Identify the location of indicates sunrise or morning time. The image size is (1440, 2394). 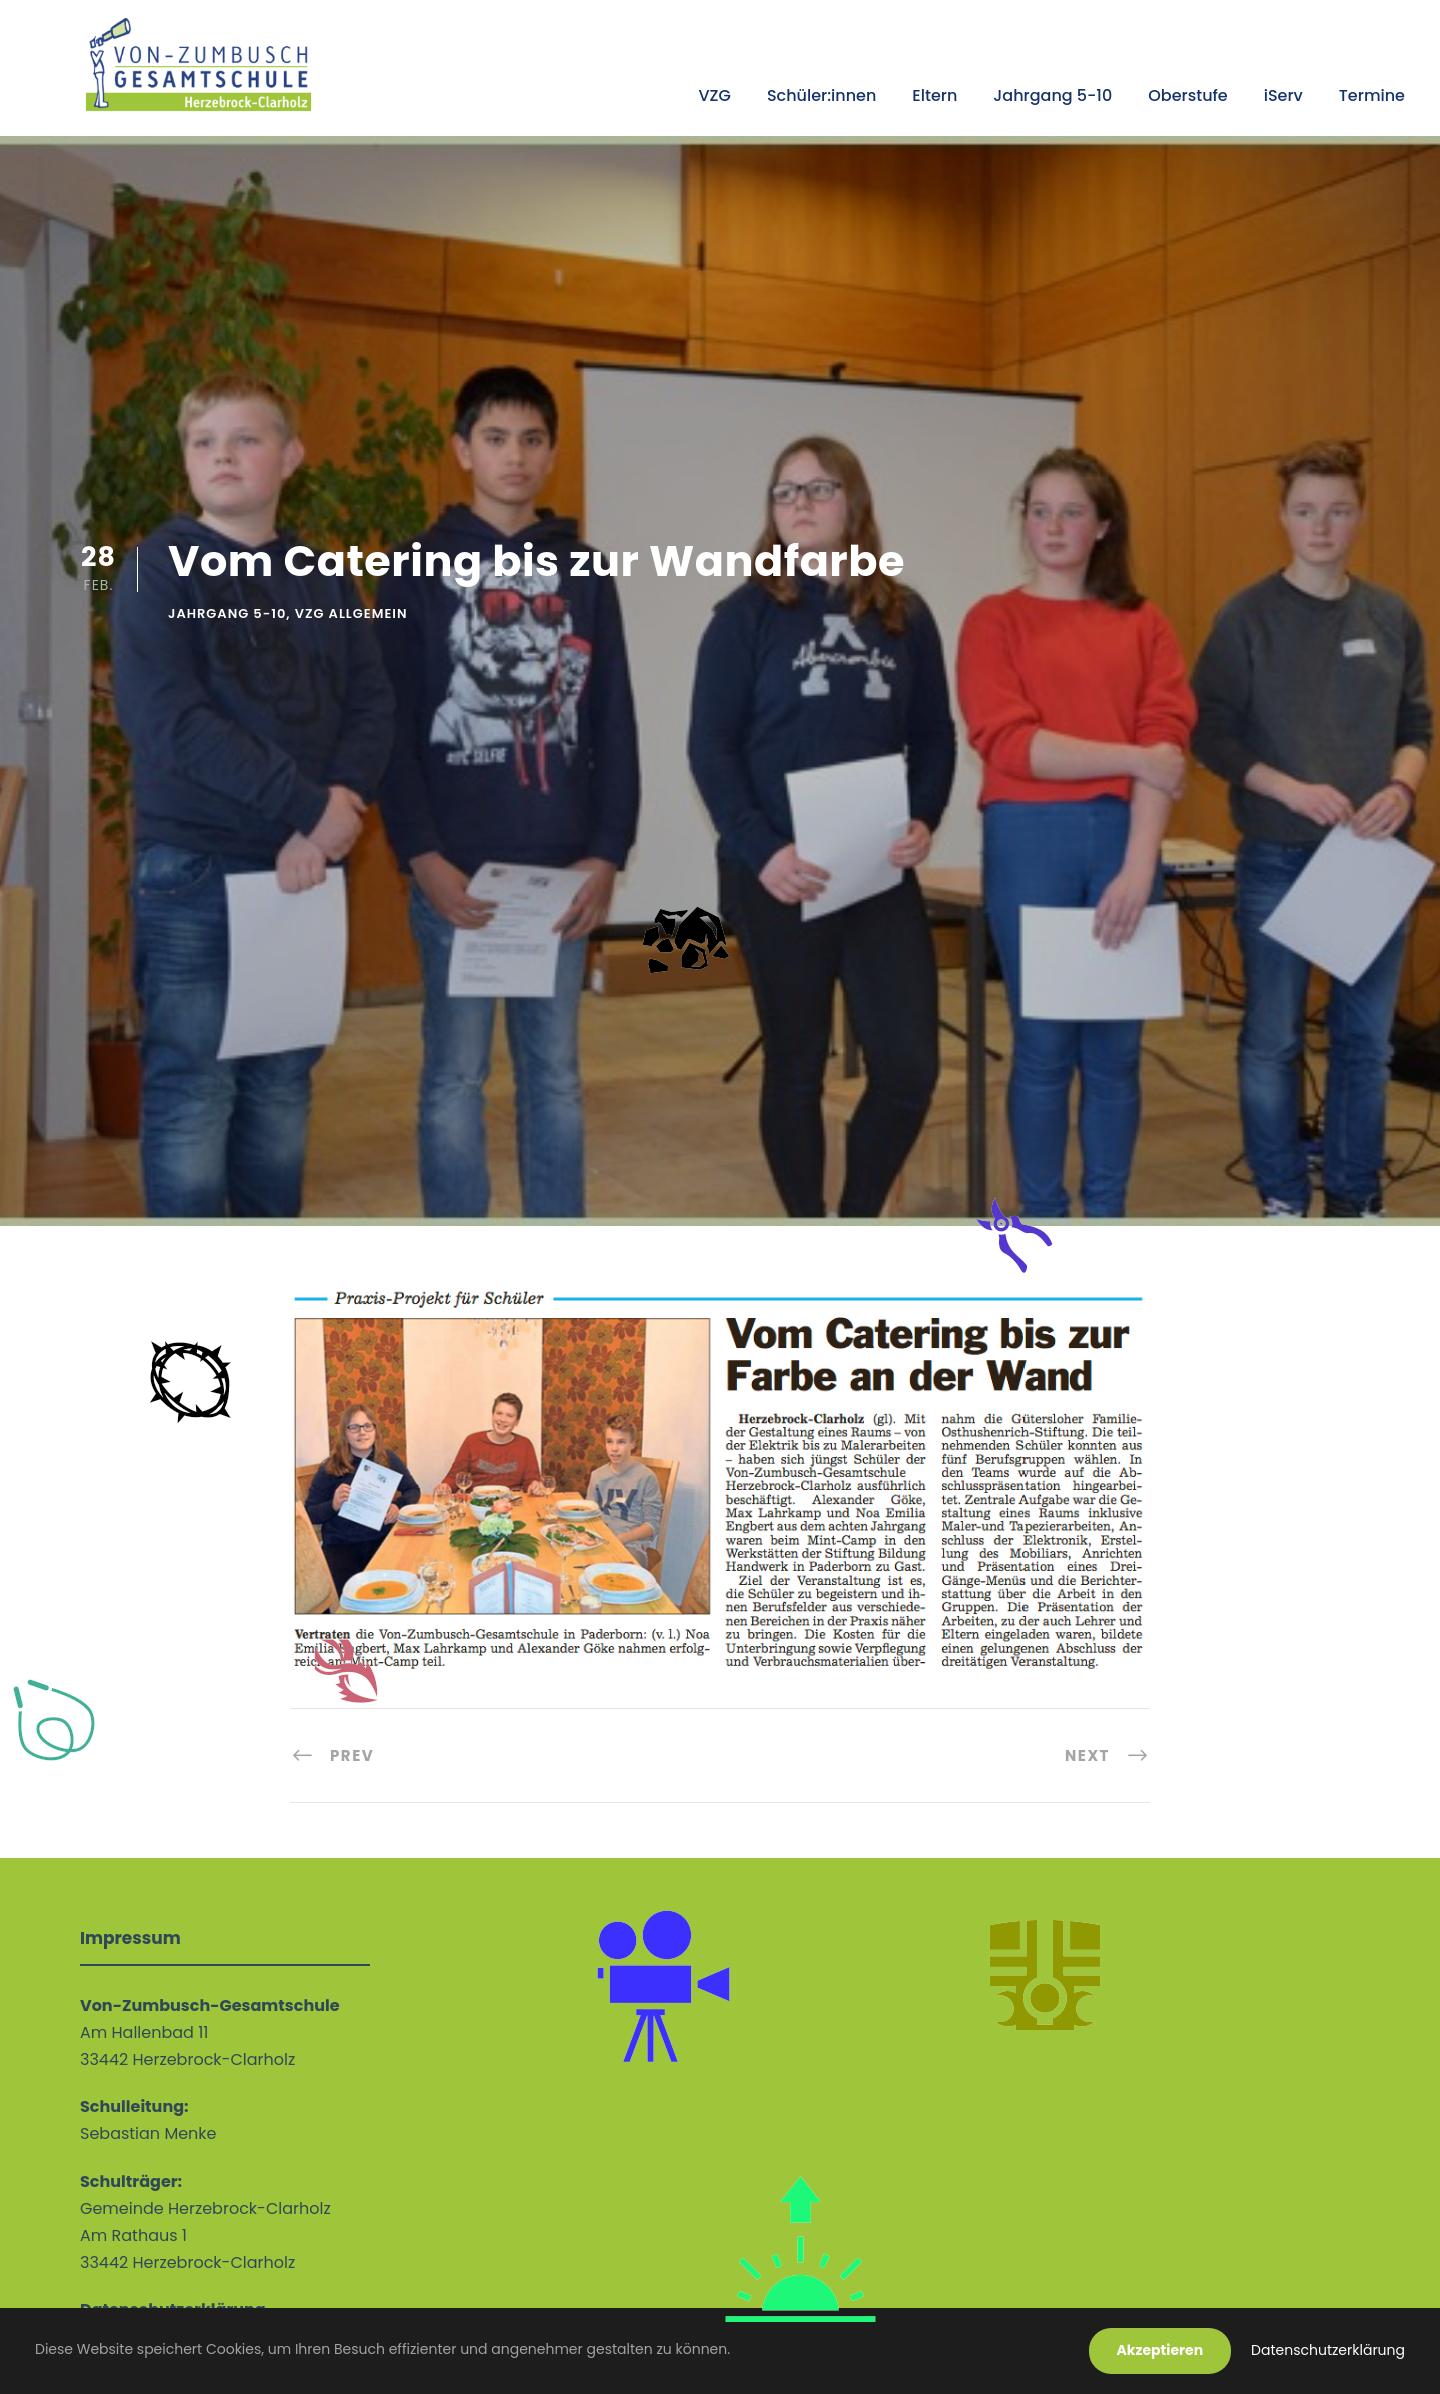
(800, 2248).